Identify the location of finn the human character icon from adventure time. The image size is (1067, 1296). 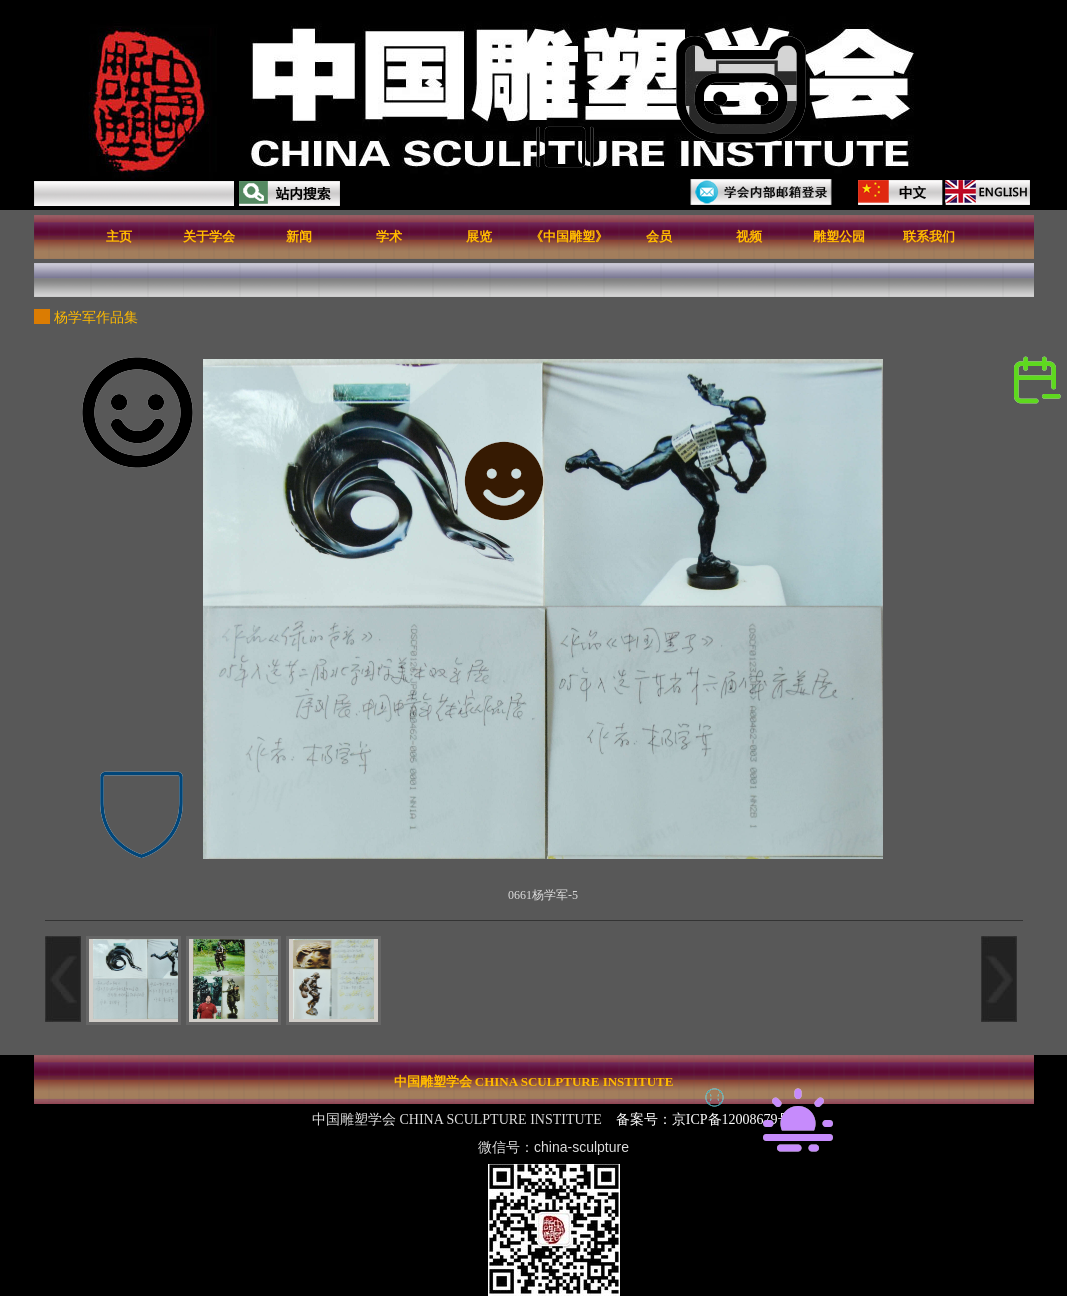
(741, 87).